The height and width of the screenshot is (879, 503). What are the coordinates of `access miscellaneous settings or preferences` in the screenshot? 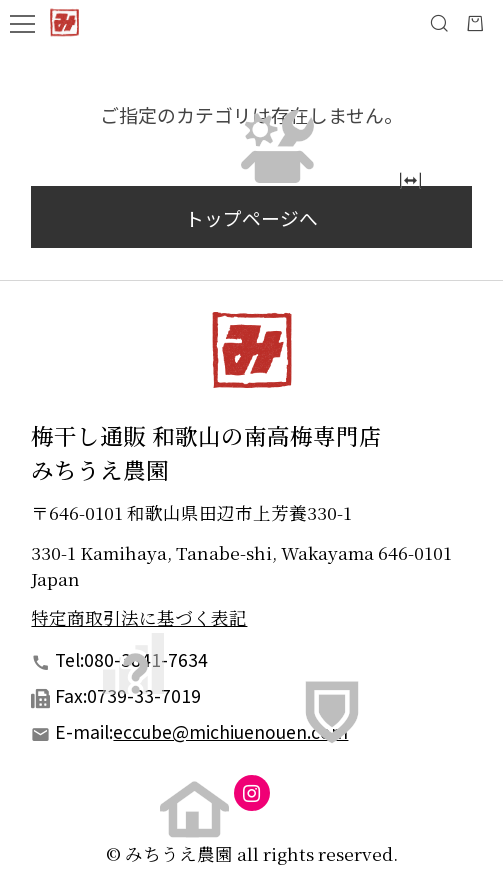 It's located at (277, 146).